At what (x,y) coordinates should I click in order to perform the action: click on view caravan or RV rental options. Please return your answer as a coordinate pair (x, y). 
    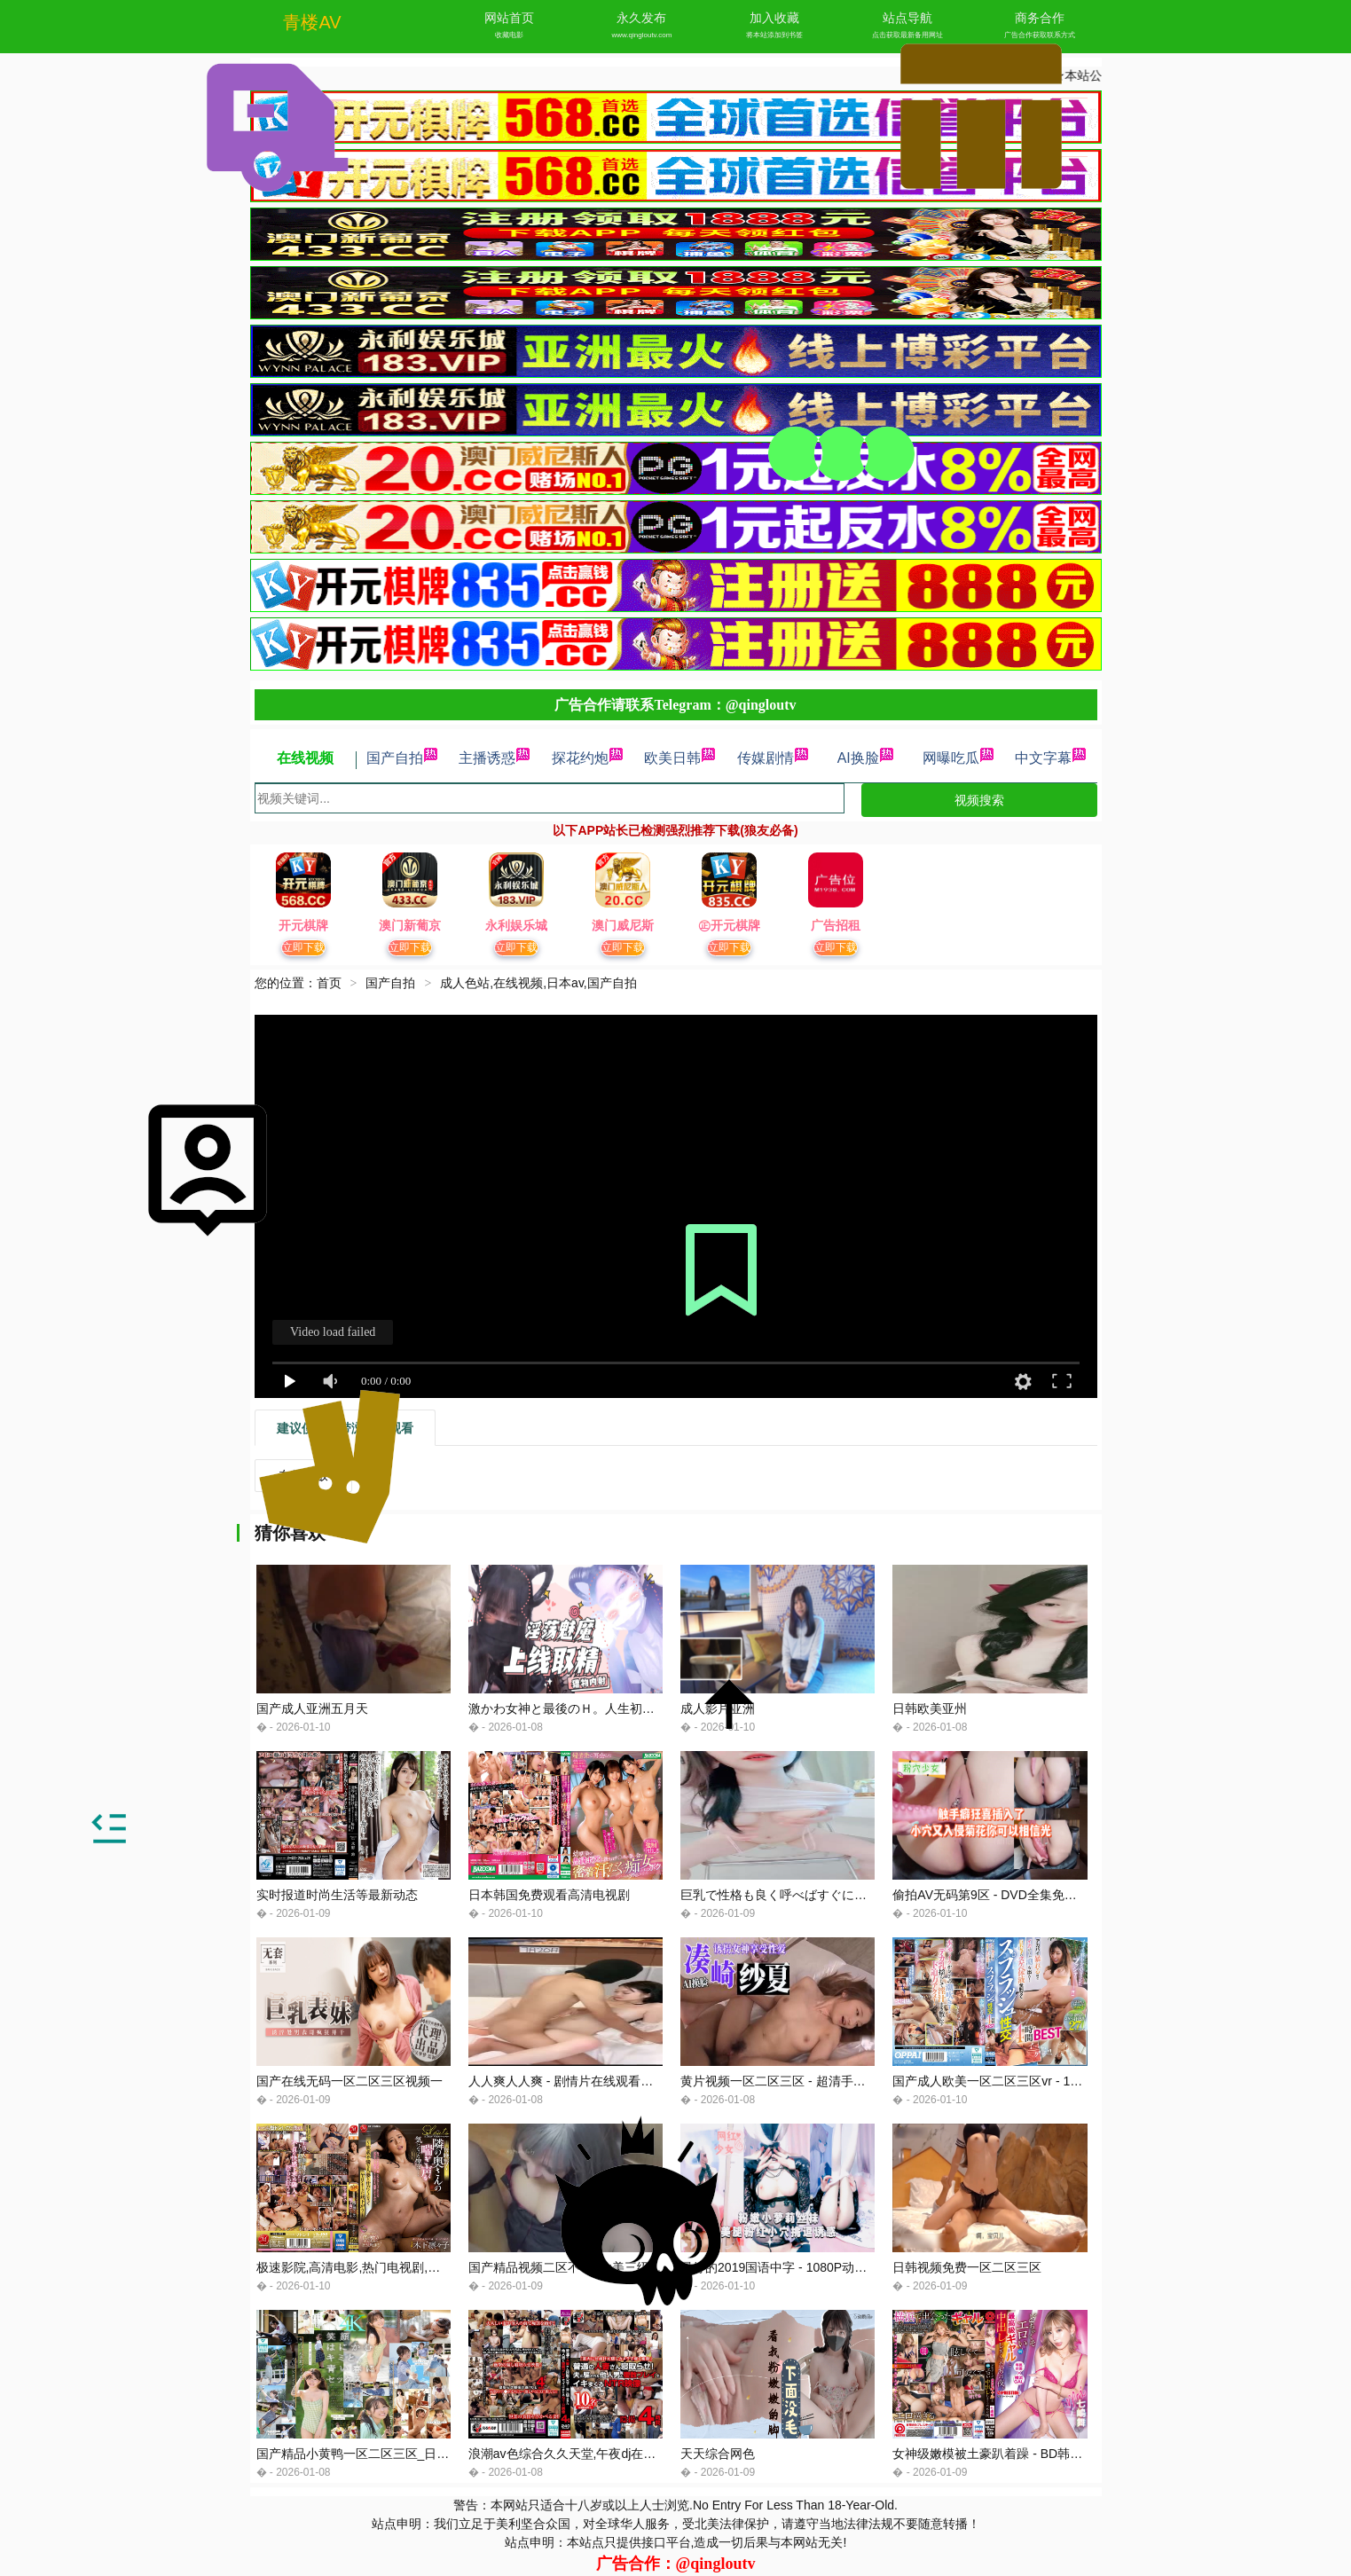
    Looking at the image, I should click on (274, 124).